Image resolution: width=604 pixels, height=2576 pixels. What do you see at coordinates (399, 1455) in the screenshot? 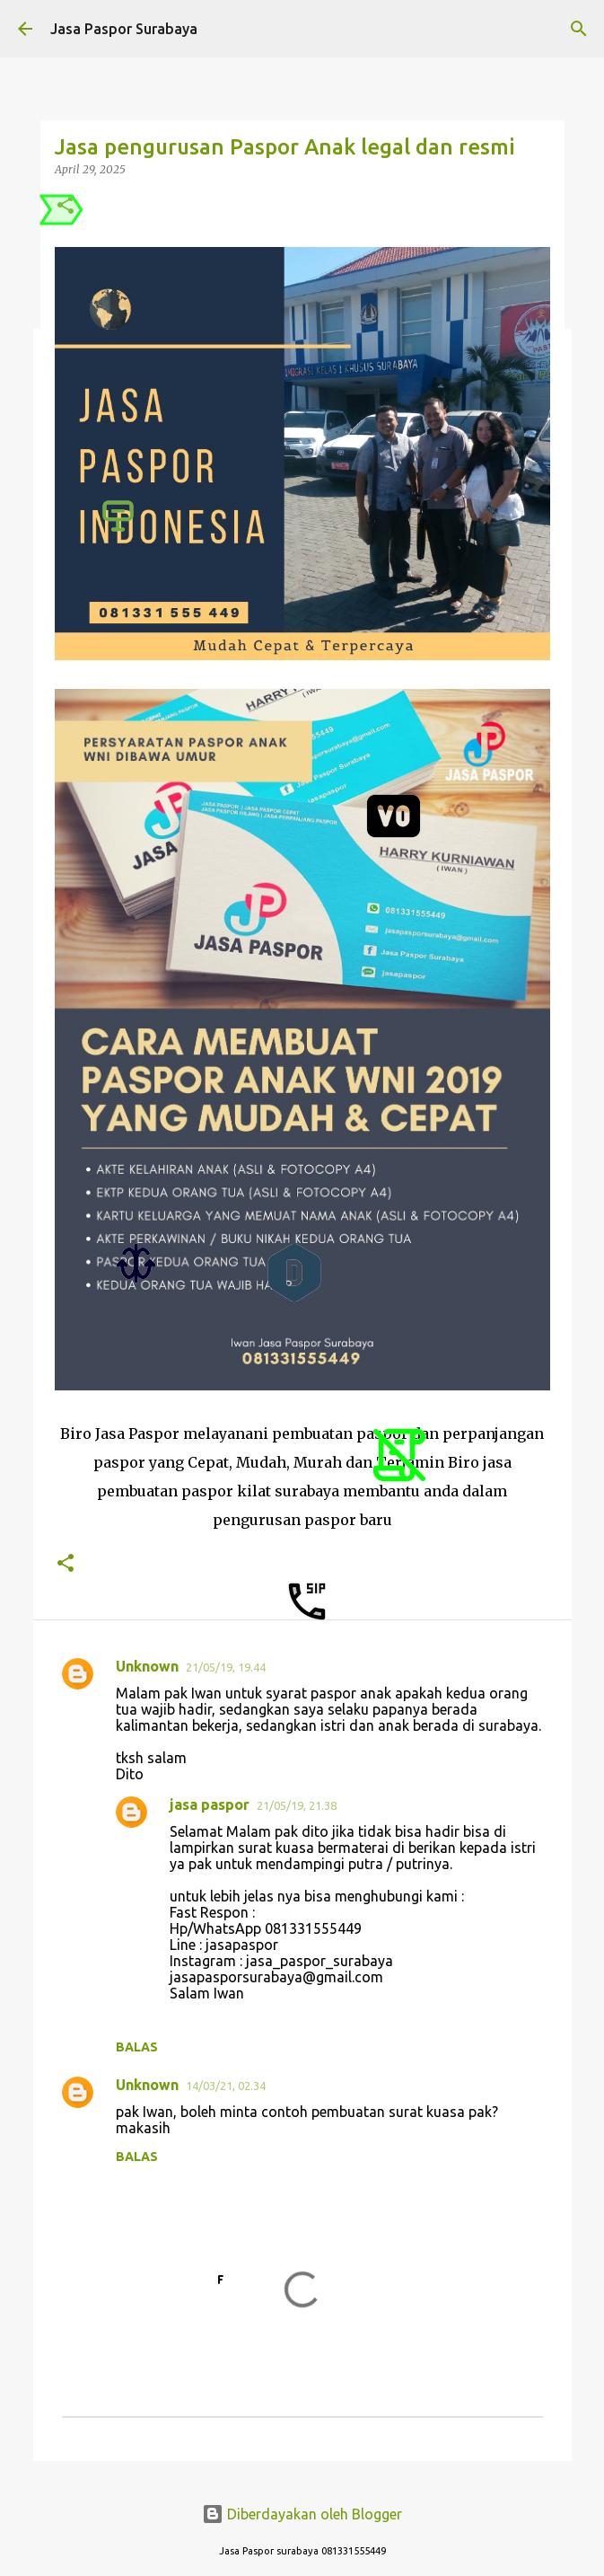
I see `license unavailable or revoked` at bounding box center [399, 1455].